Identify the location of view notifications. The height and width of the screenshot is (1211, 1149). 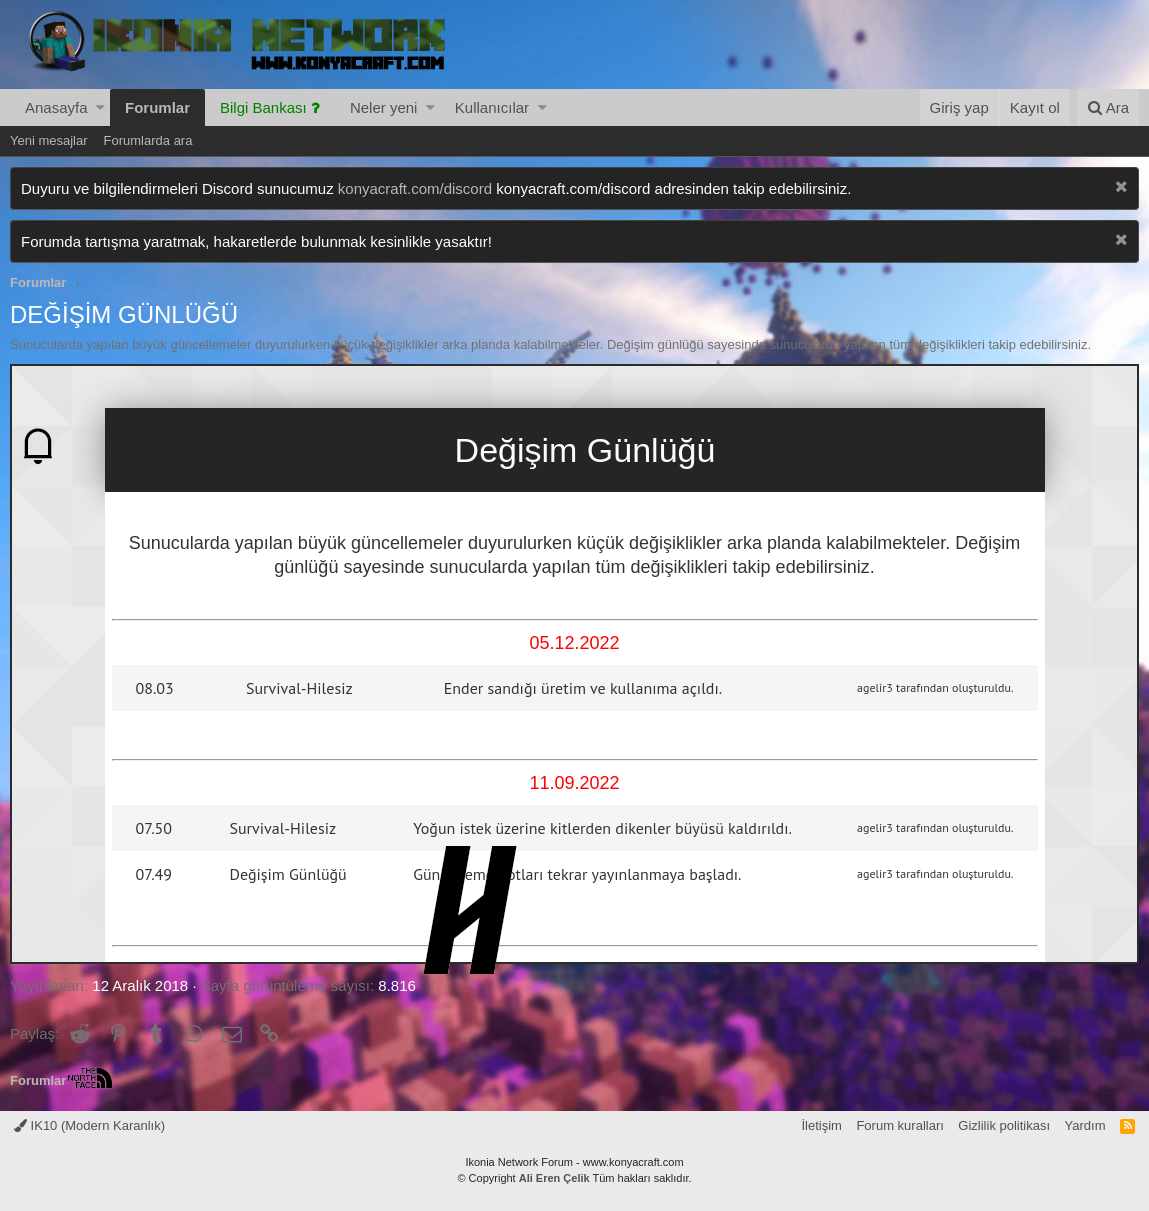
(38, 445).